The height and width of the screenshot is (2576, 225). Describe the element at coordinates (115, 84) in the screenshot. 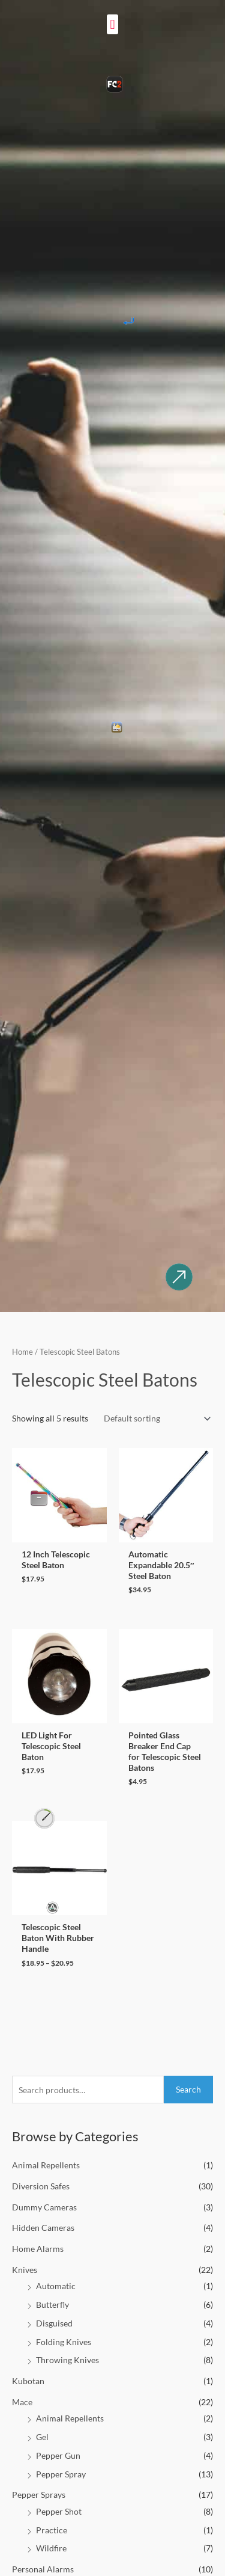

I see `launch far cry 2 game` at that location.